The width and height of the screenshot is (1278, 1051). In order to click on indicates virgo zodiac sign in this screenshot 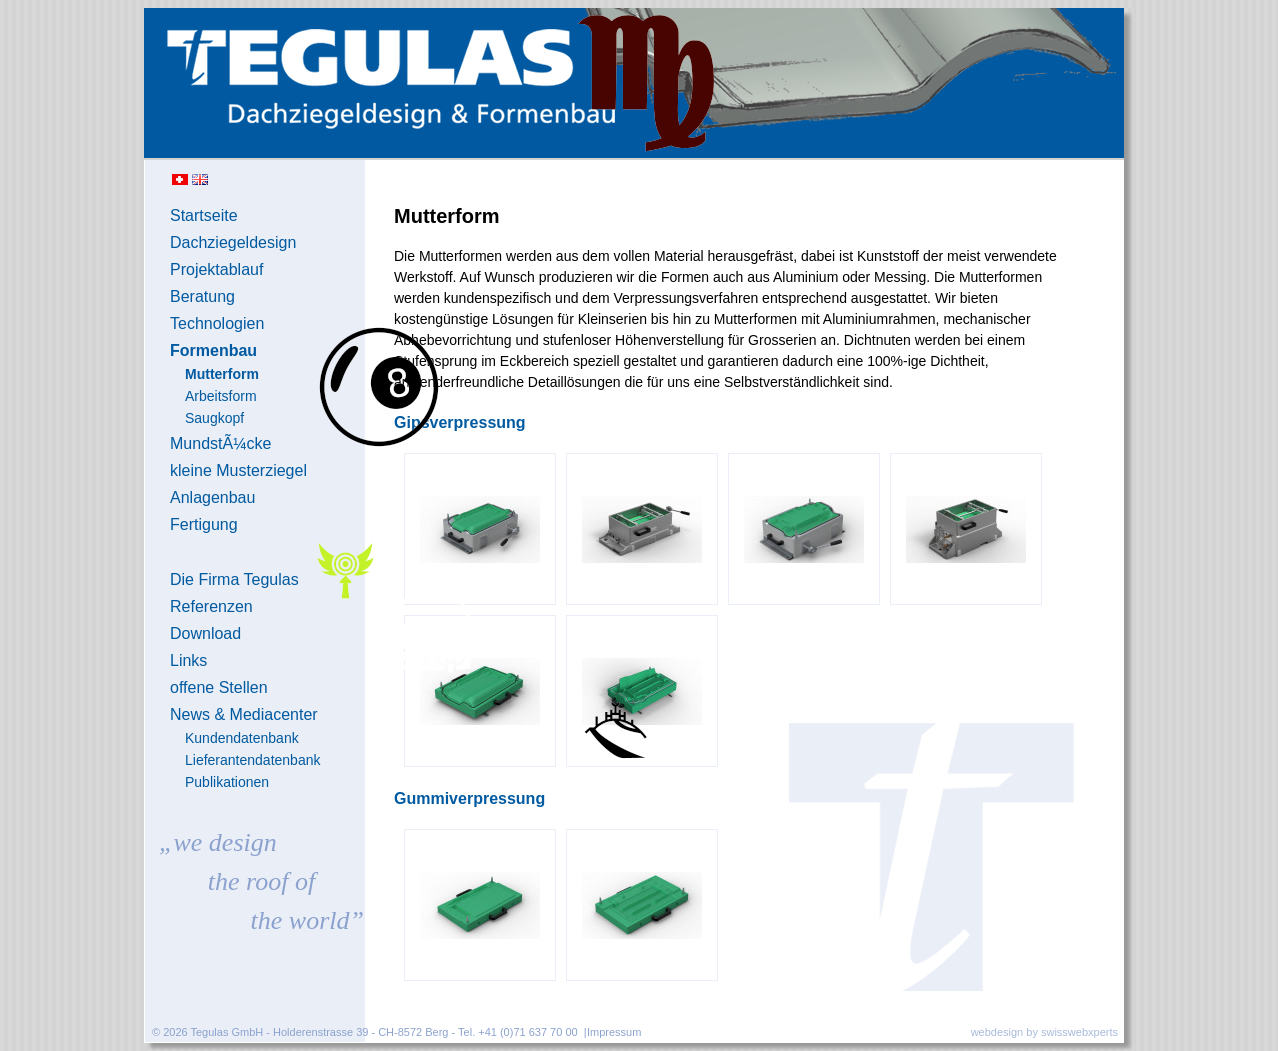, I will do `click(646, 83)`.